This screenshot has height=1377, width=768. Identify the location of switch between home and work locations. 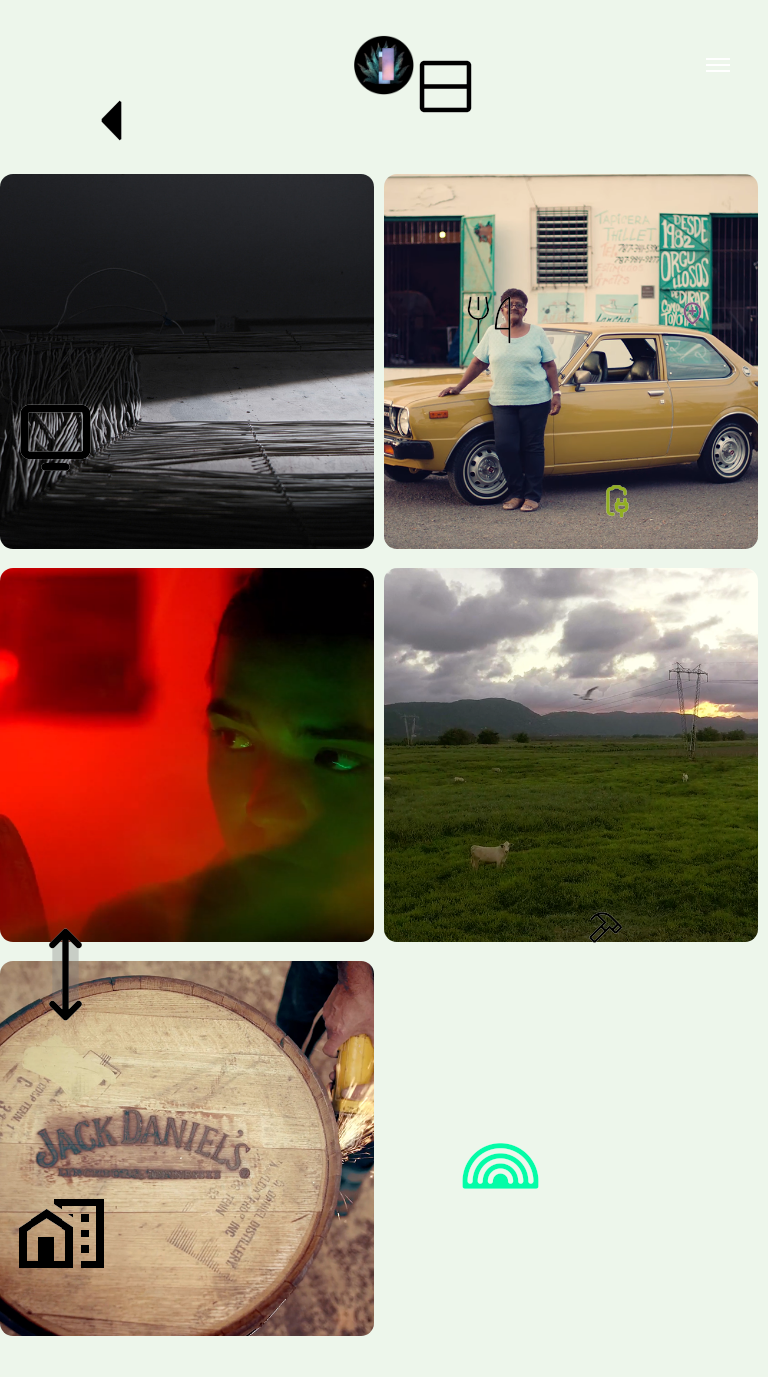
(61, 1233).